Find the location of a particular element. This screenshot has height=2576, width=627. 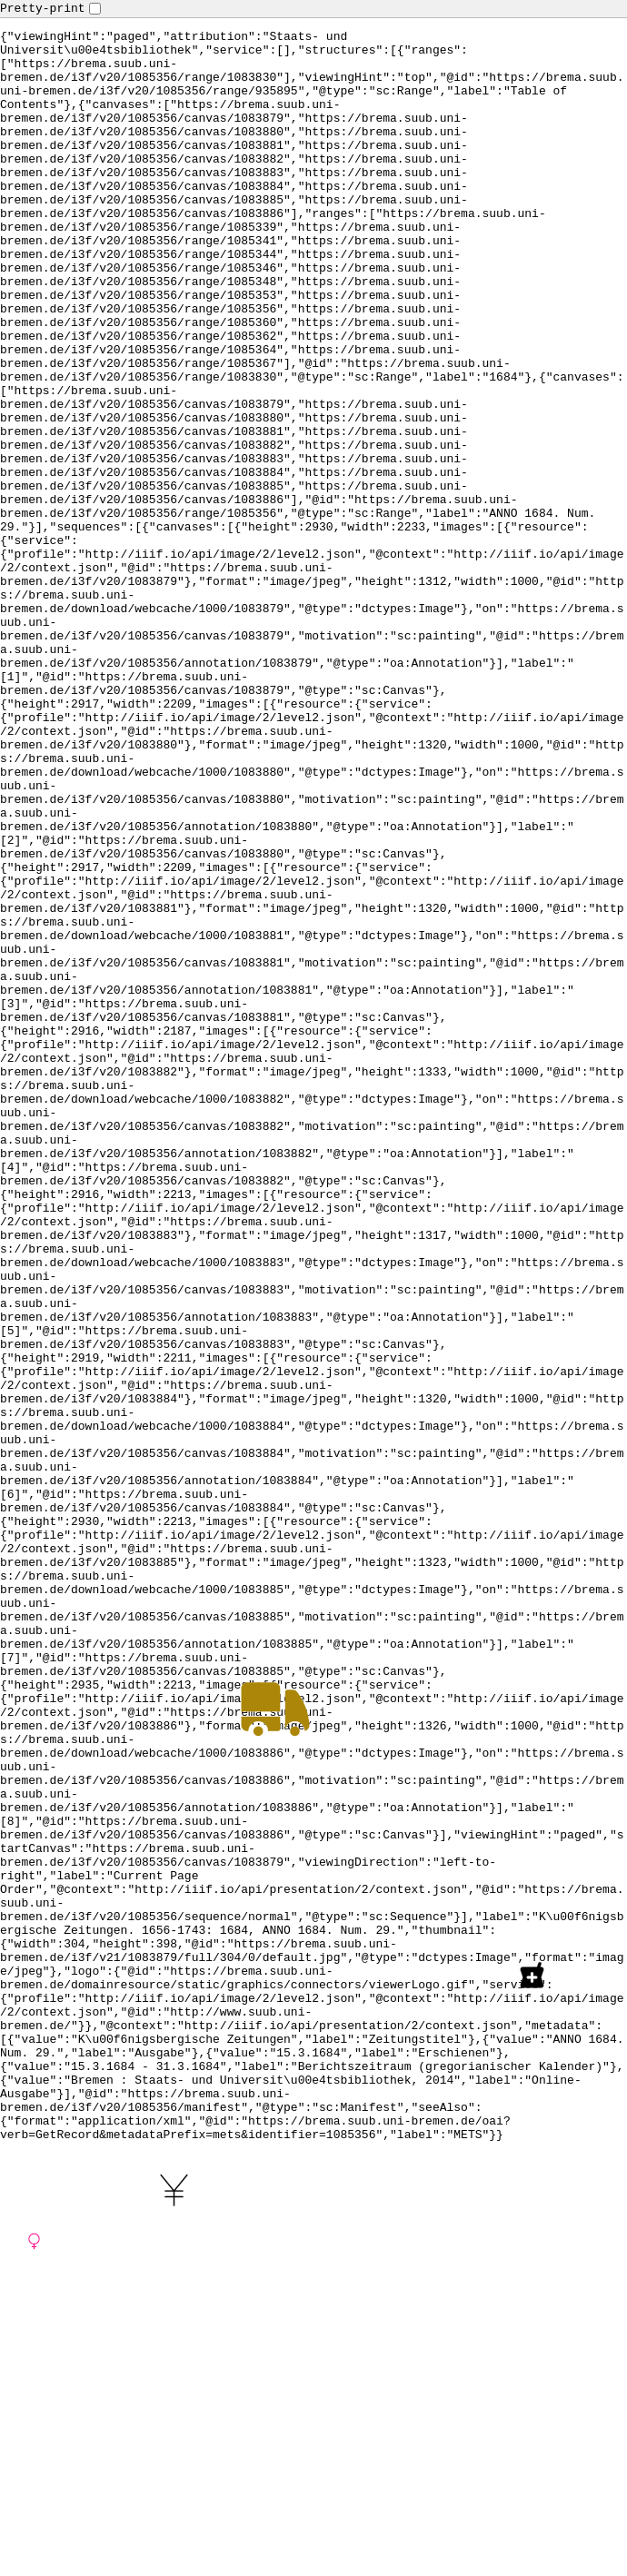

view prices in japanese yen is located at coordinates (174, 2189).